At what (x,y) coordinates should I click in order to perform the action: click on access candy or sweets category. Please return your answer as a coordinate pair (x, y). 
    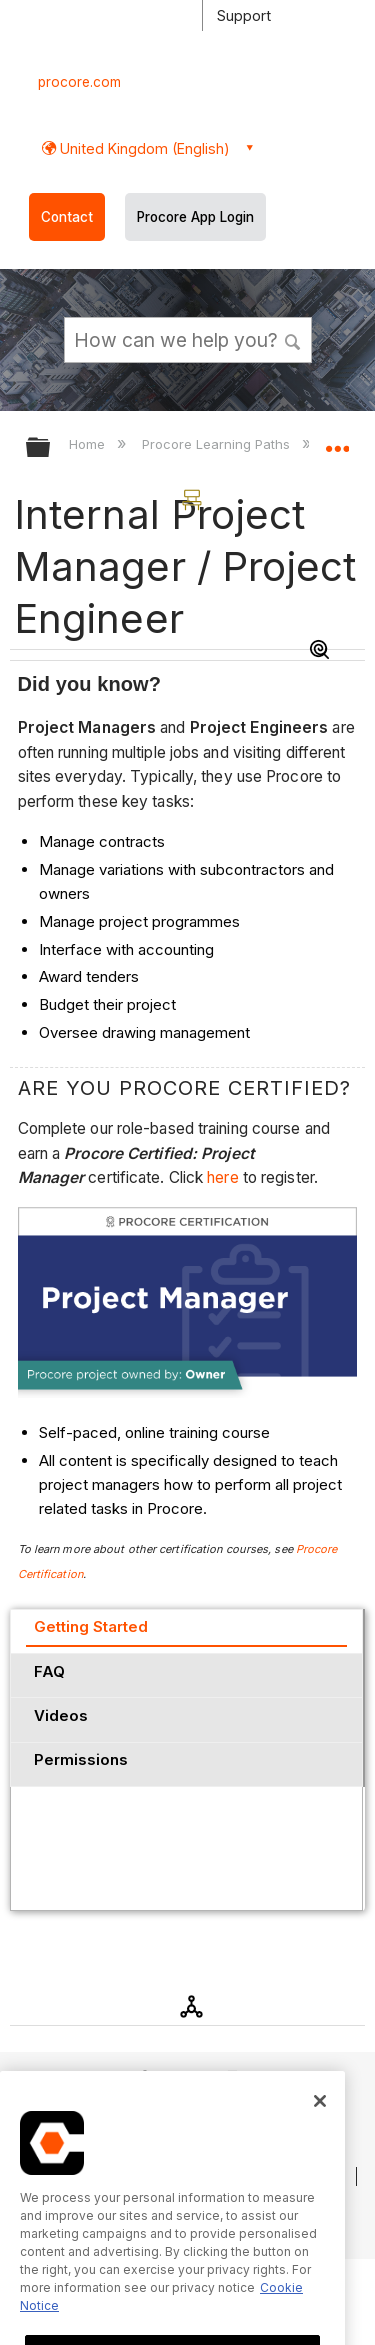
    Looking at the image, I should click on (319, 649).